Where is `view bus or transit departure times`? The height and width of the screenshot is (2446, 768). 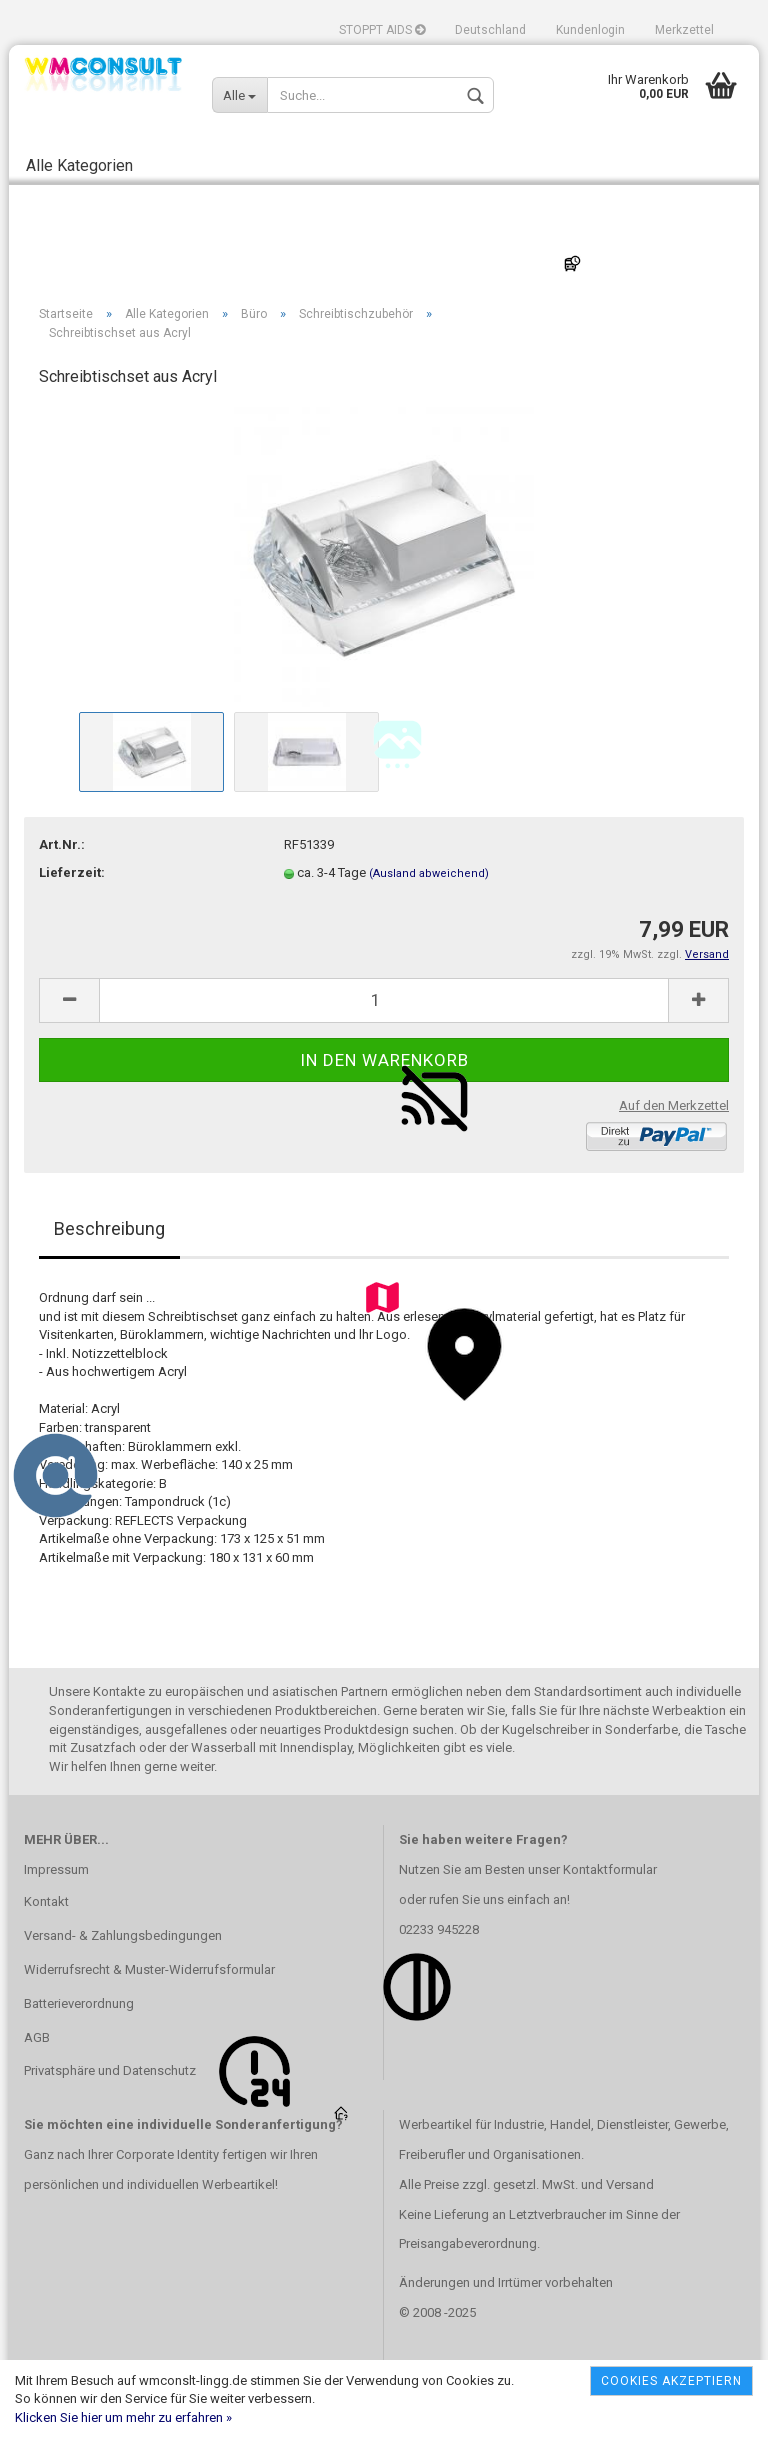 view bus or transit departure times is located at coordinates (572, 263).